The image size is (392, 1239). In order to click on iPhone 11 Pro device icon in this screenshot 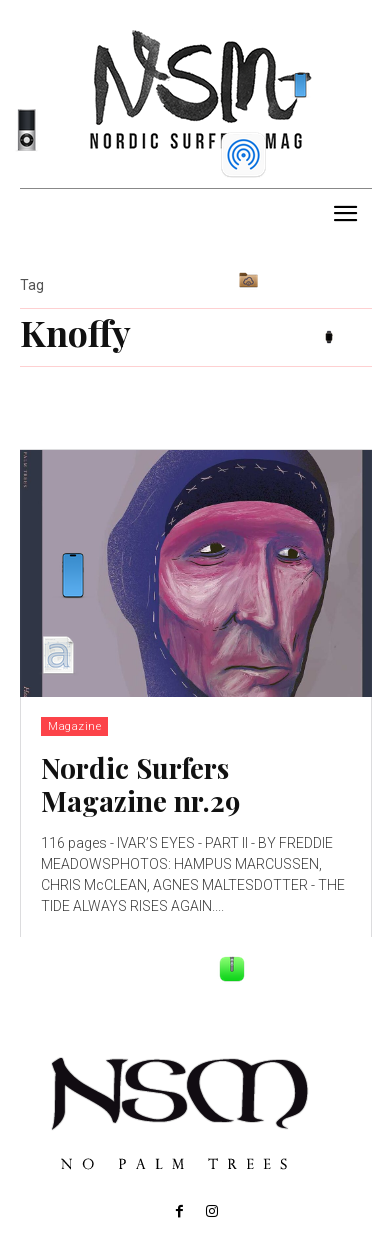, I will do `click(300, 85)`.